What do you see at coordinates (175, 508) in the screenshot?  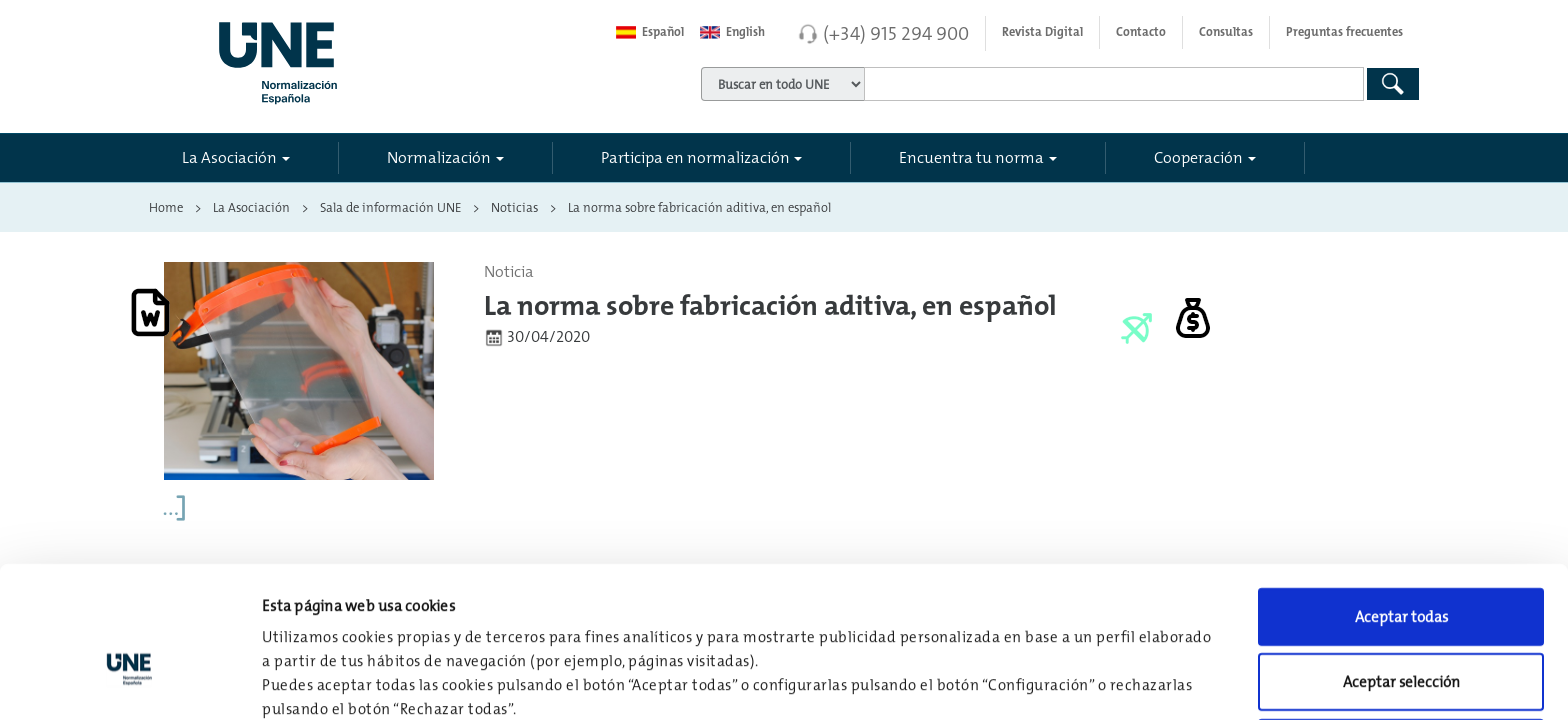 I see `indicates end of a code block or container` at bounding box center [175, 508].